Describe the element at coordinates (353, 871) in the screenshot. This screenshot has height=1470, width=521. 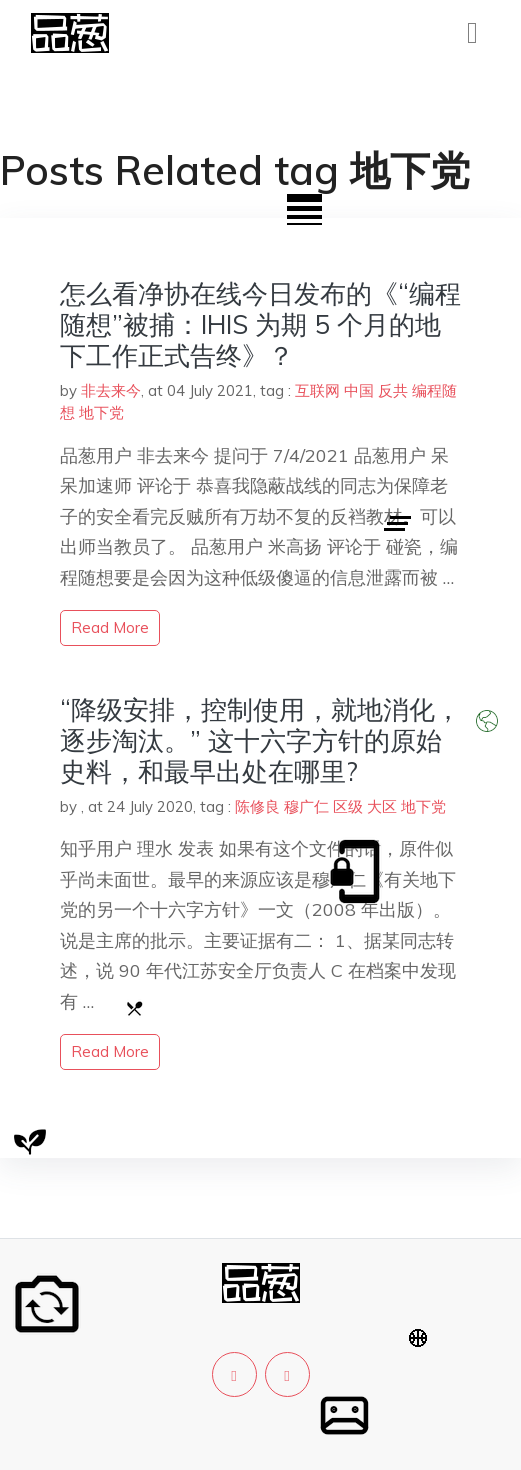
I see `device is locked or secured` at that location.